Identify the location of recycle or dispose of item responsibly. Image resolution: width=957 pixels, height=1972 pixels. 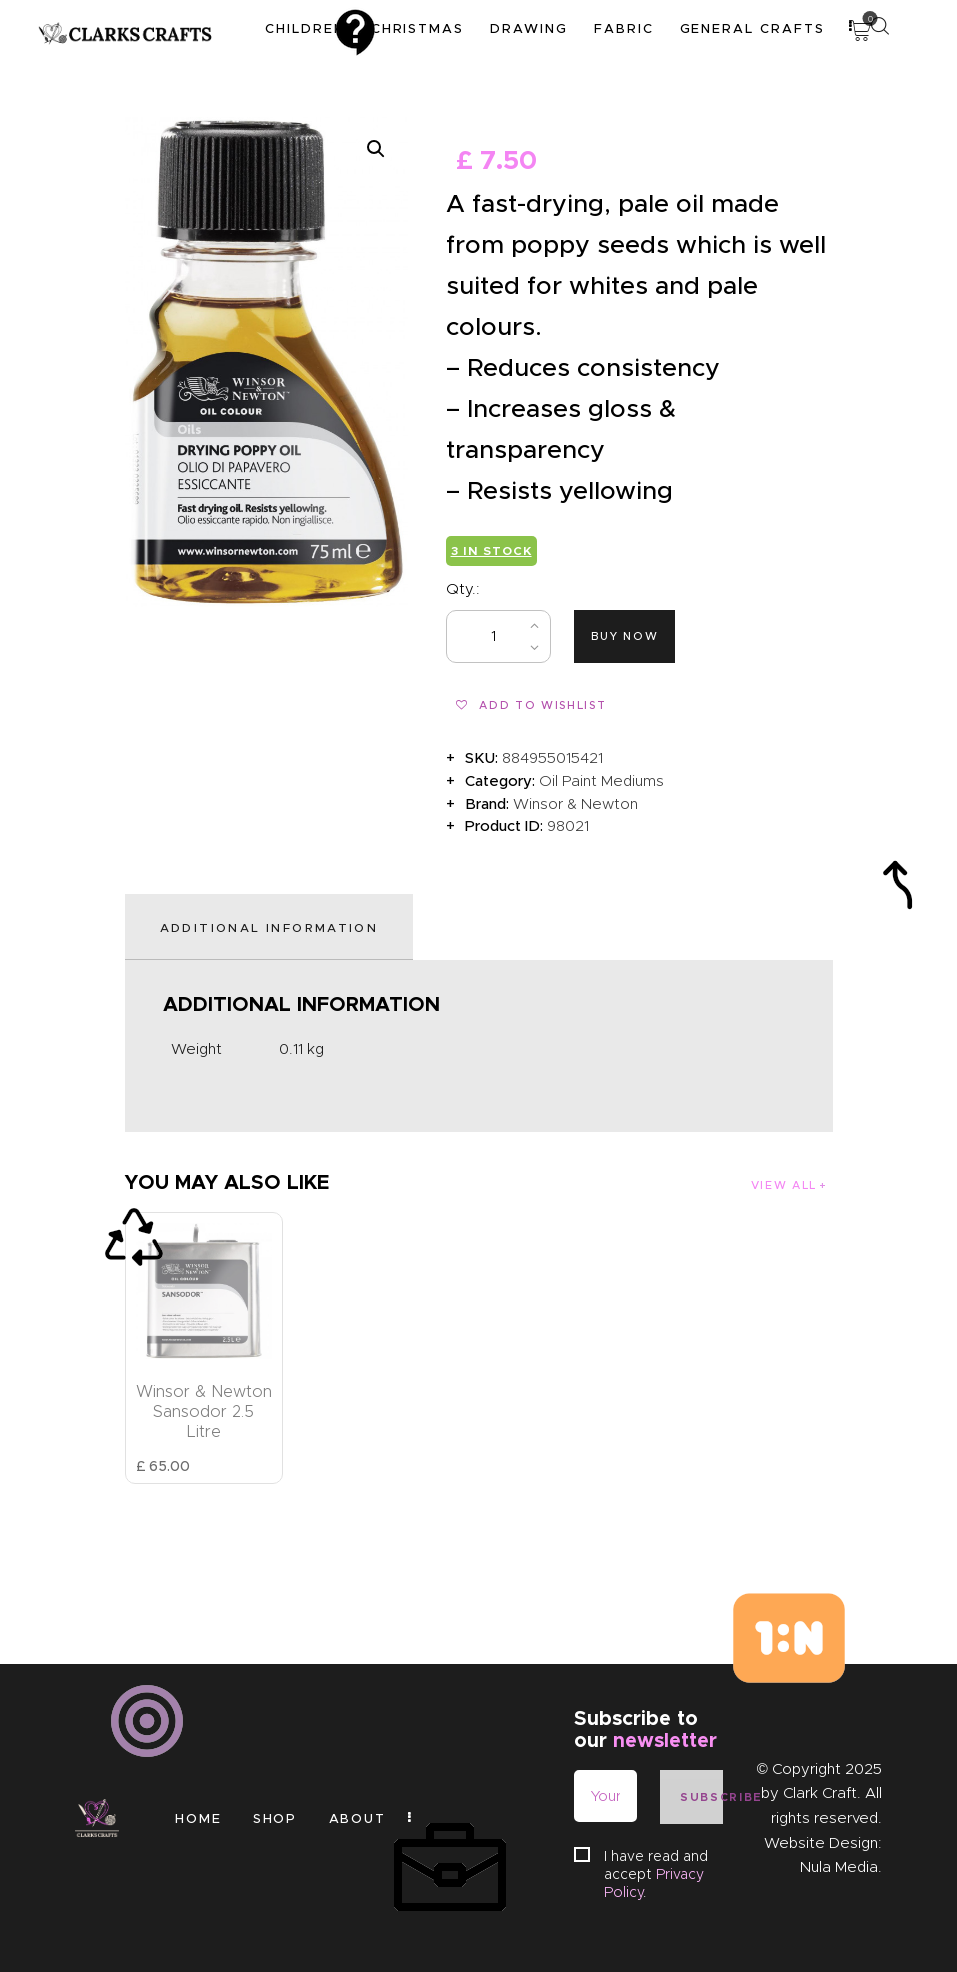
(134, 1237).